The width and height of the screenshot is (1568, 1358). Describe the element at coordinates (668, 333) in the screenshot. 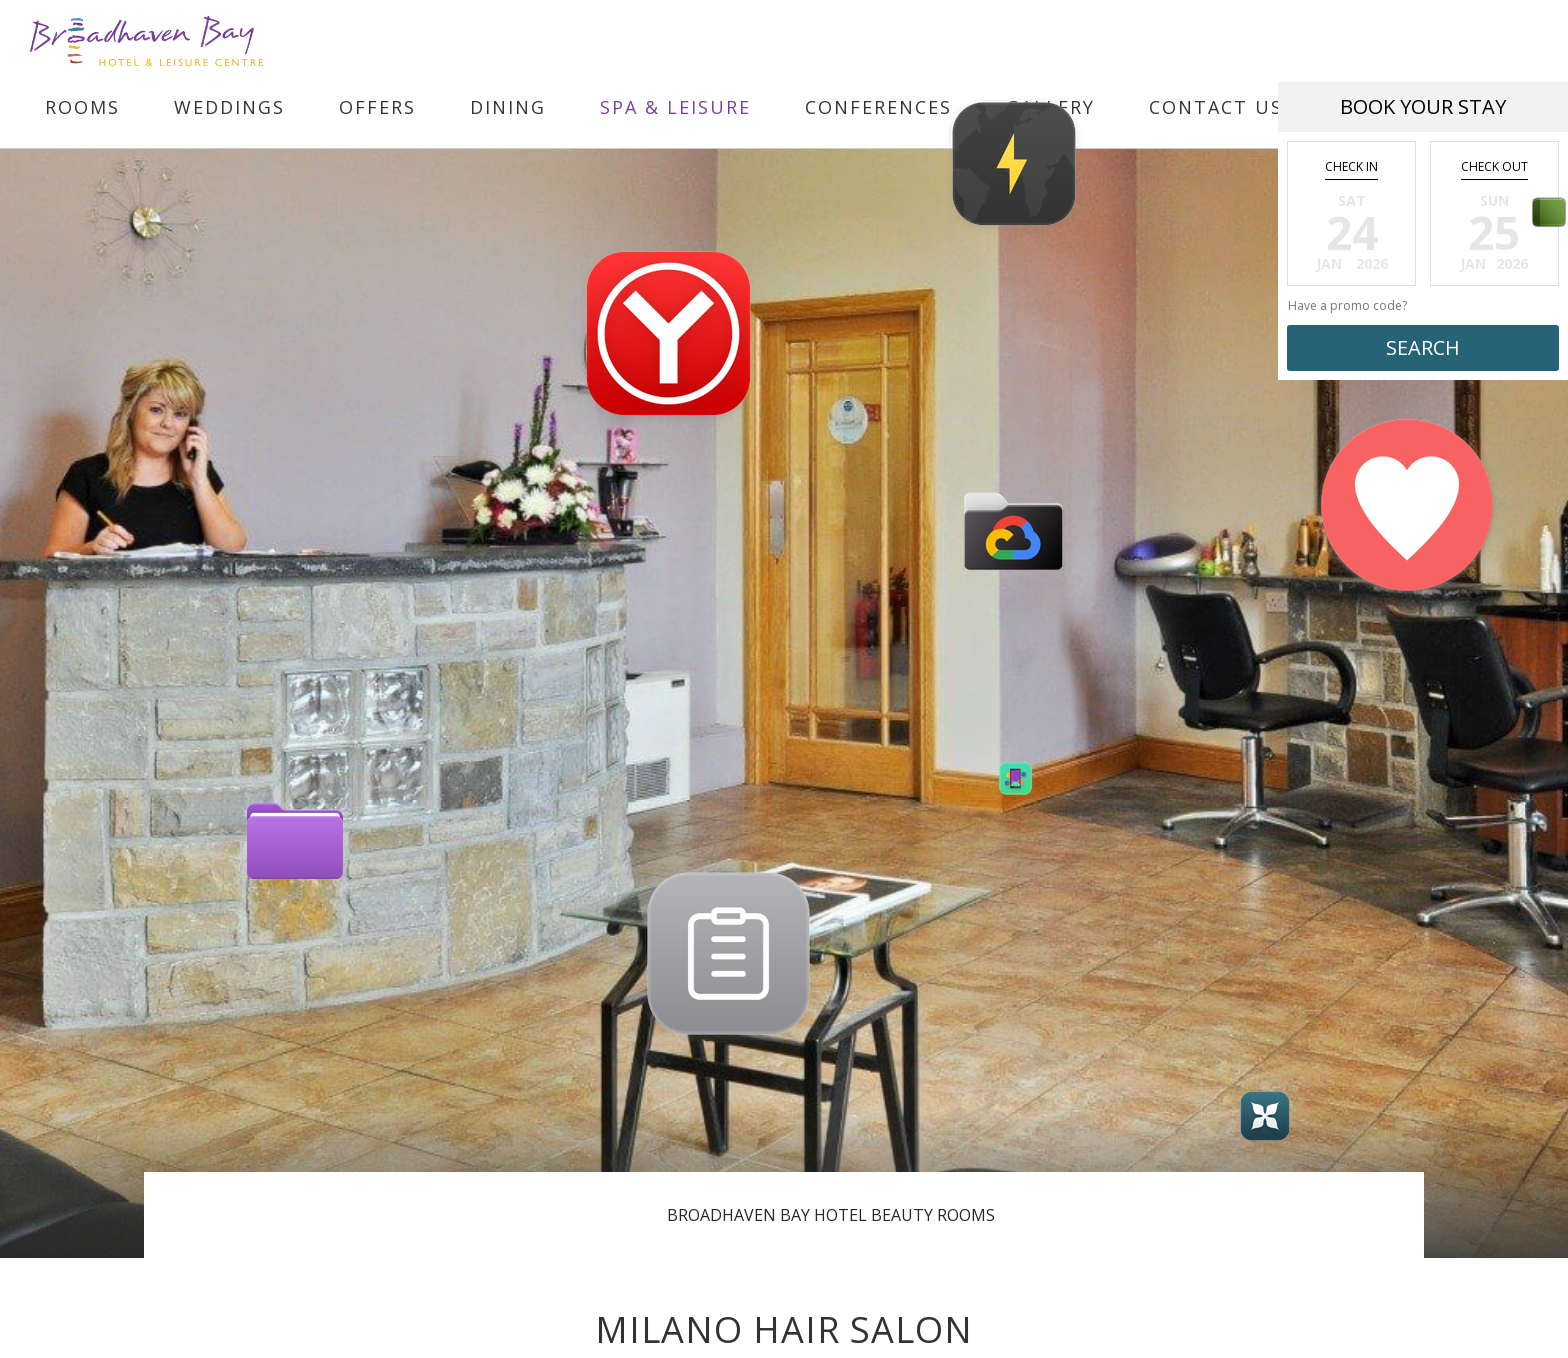

I see `open the Yandex app` at that location.